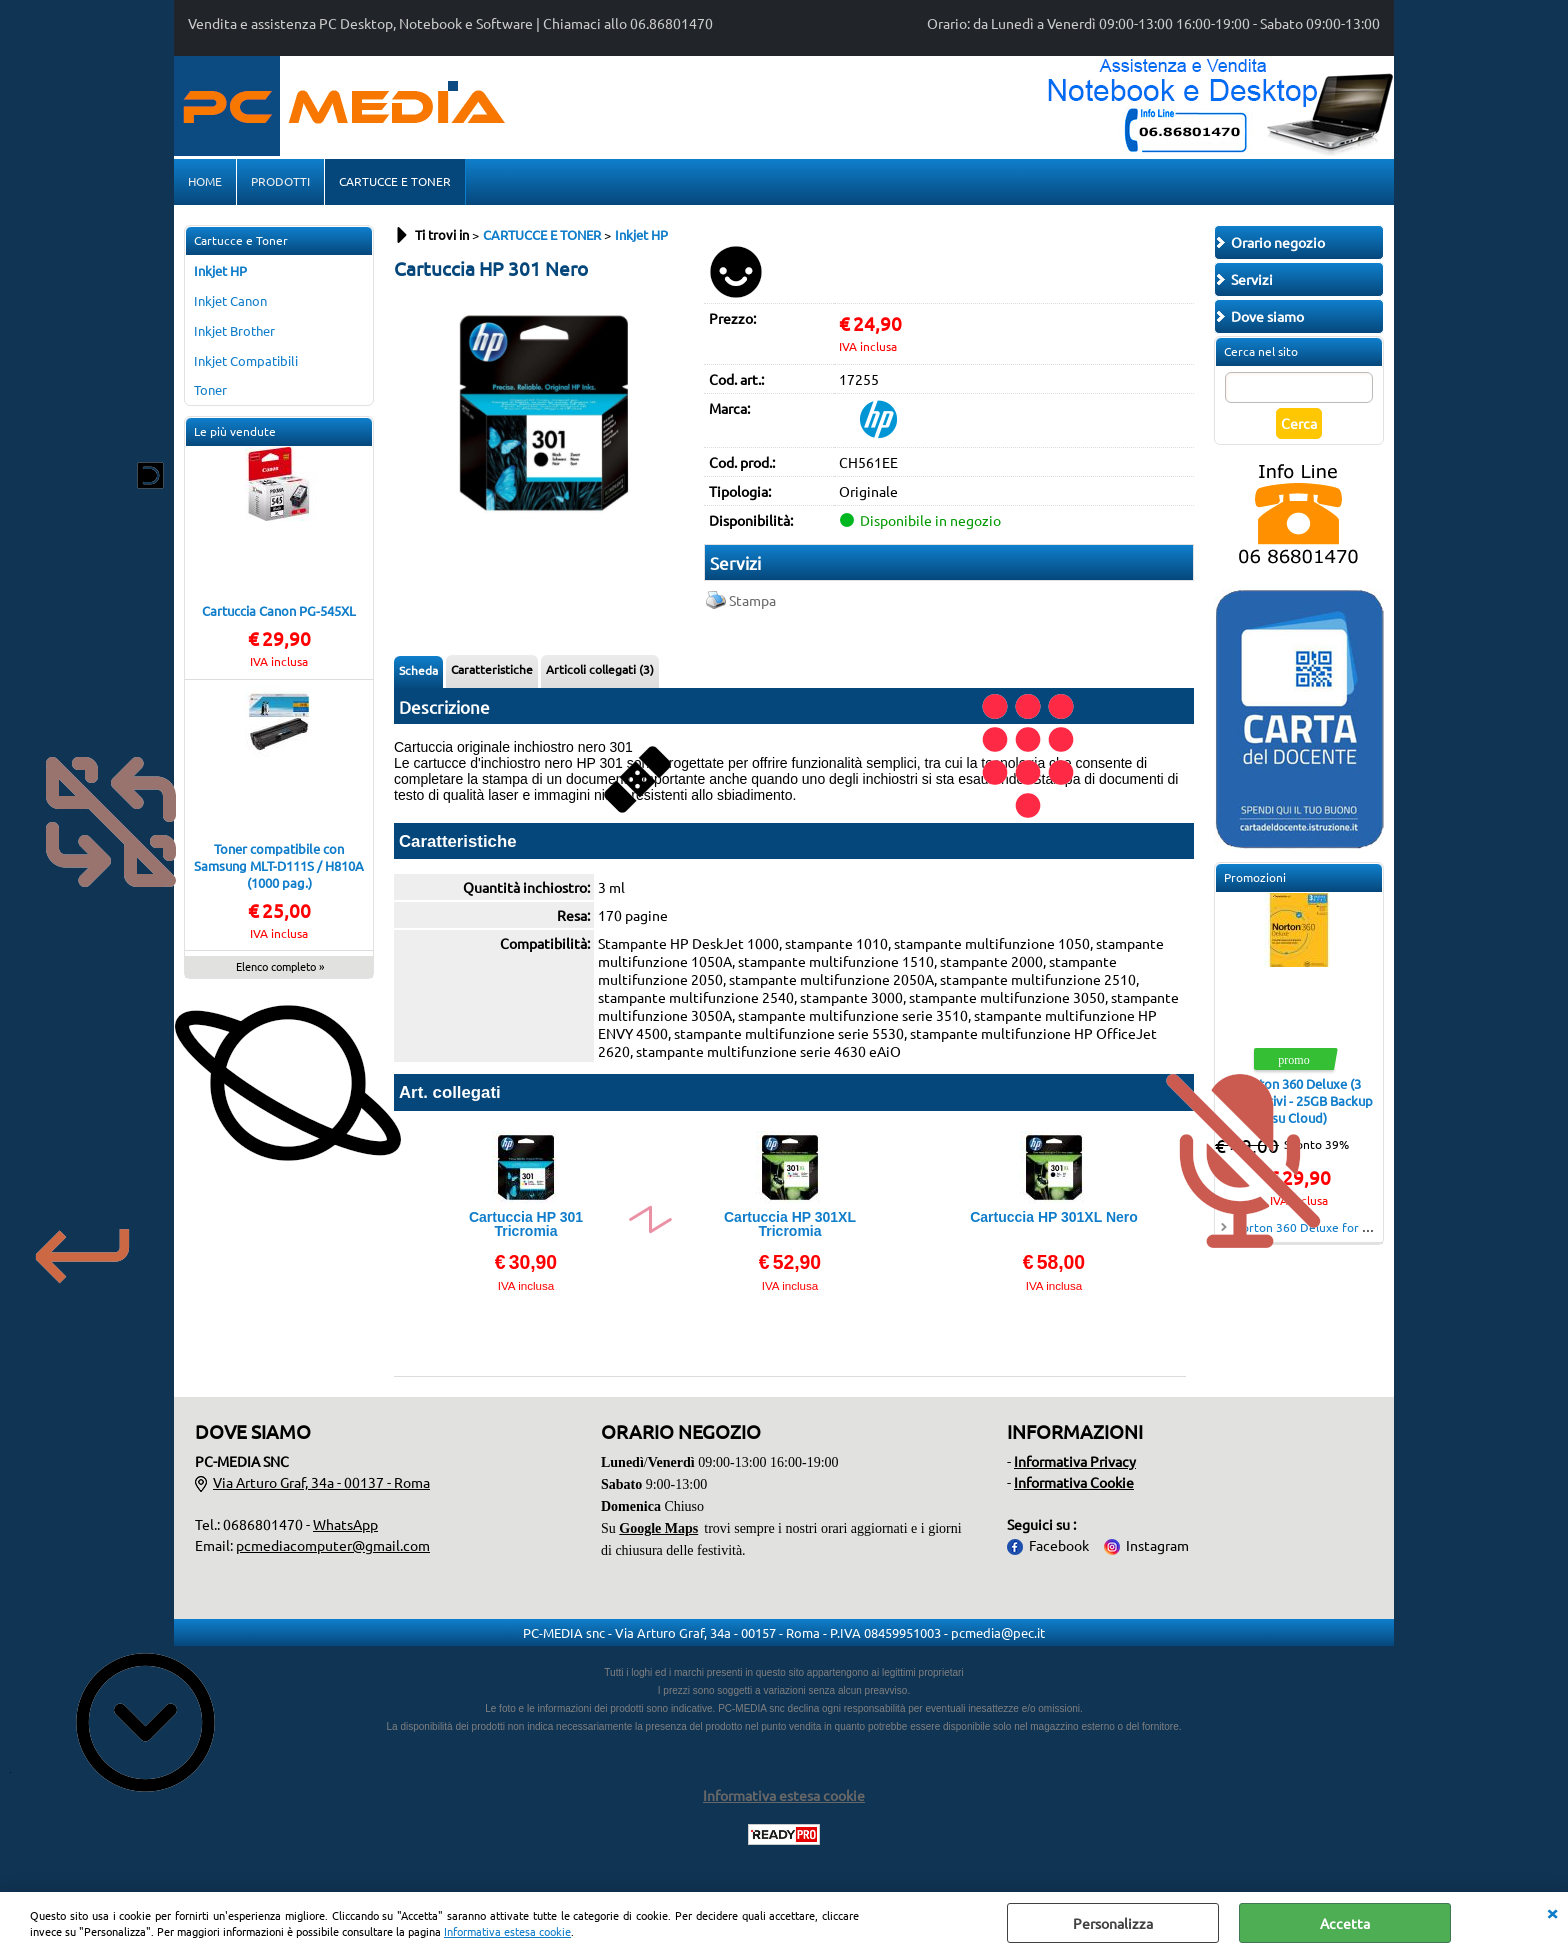  I want to click on access first aid or medical information, so click(637, 779).